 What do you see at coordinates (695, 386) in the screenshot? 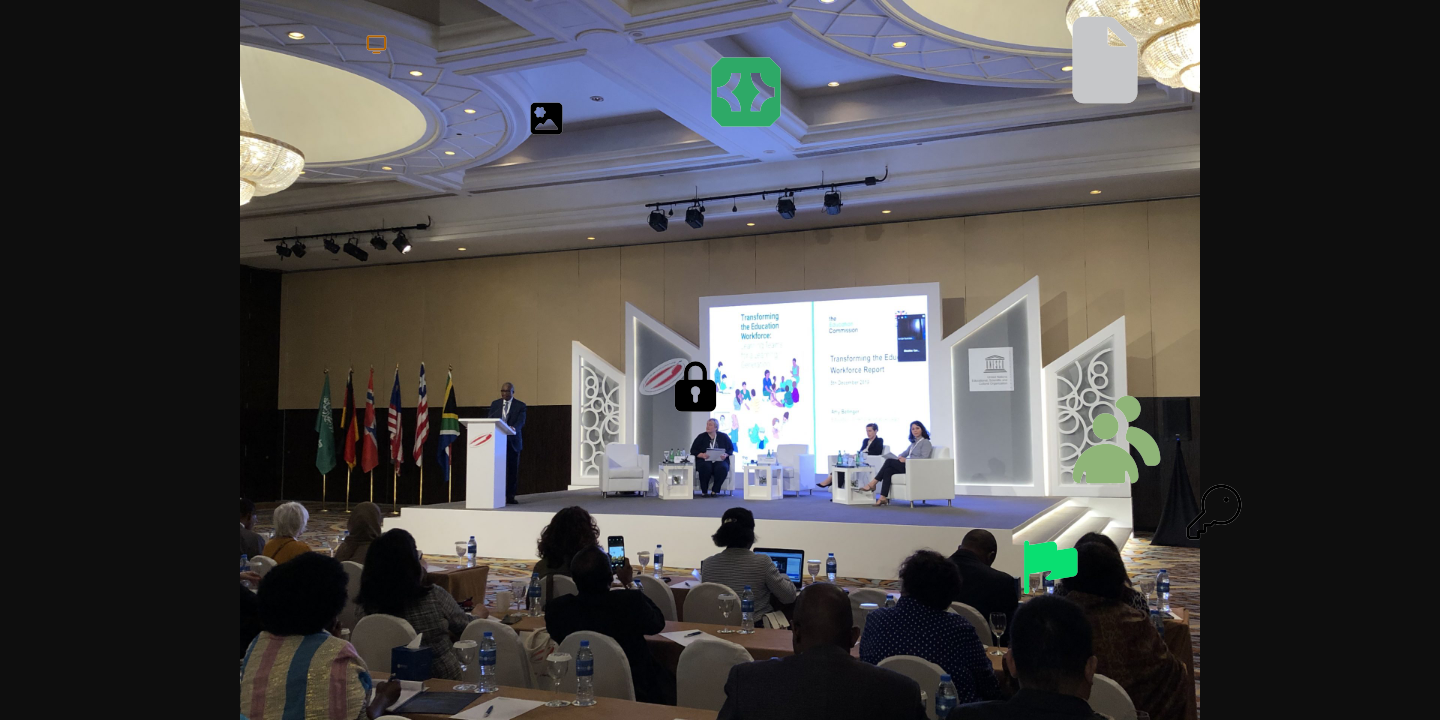
I see `indicates a locked or private channel` at bounding box center [695, 386].